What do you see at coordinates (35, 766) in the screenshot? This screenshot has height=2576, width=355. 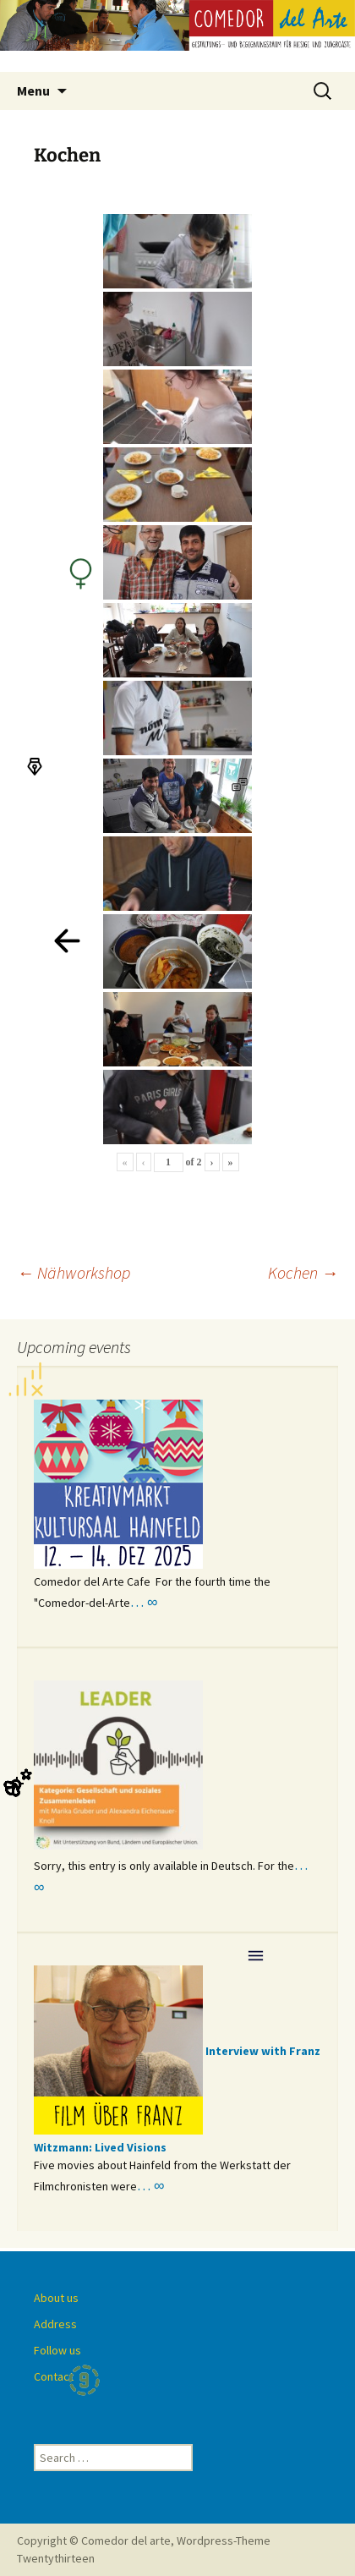 I see `access drawing or illustration tools` at bounding box center [35, 766].